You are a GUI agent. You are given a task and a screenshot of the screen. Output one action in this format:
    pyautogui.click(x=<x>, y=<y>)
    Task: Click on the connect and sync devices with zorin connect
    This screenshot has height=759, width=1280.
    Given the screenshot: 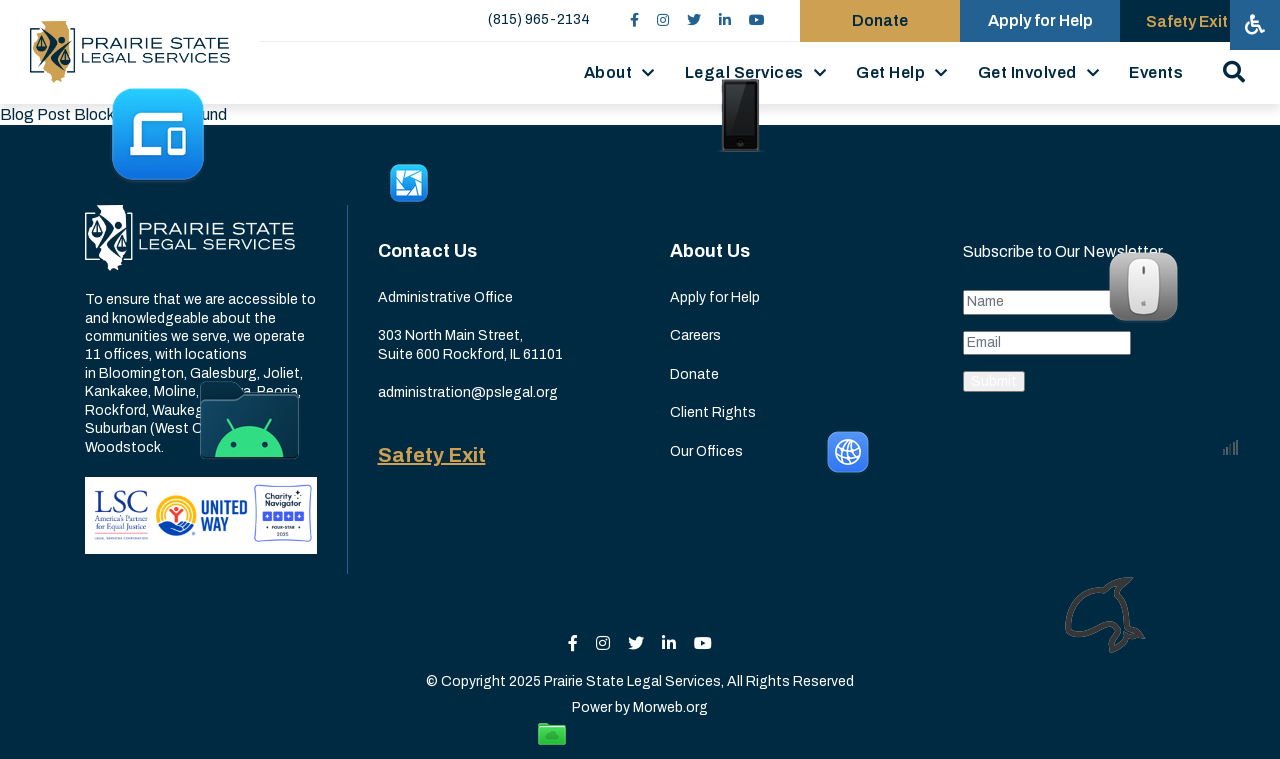 What is the action you would take?
    pyautogui.click(x=158, y=134)
    